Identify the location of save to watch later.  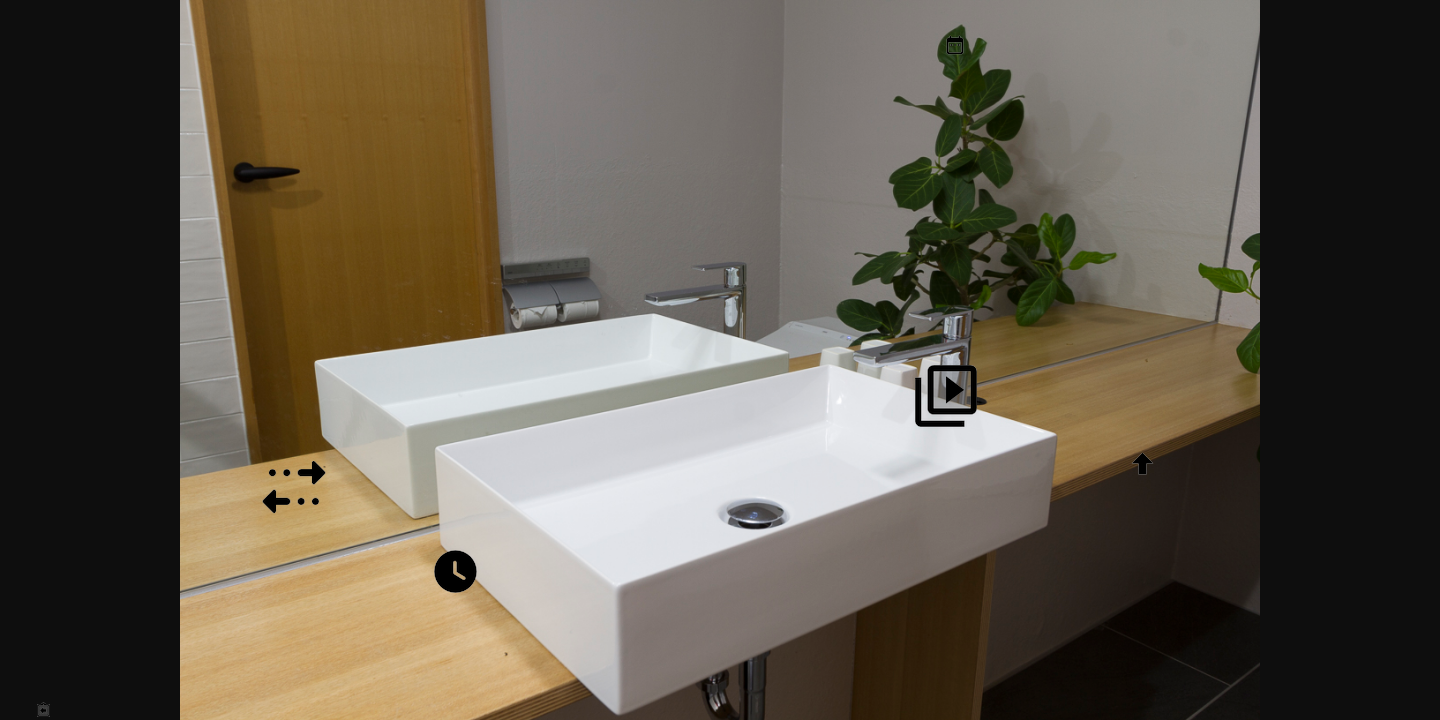
(455, 571).